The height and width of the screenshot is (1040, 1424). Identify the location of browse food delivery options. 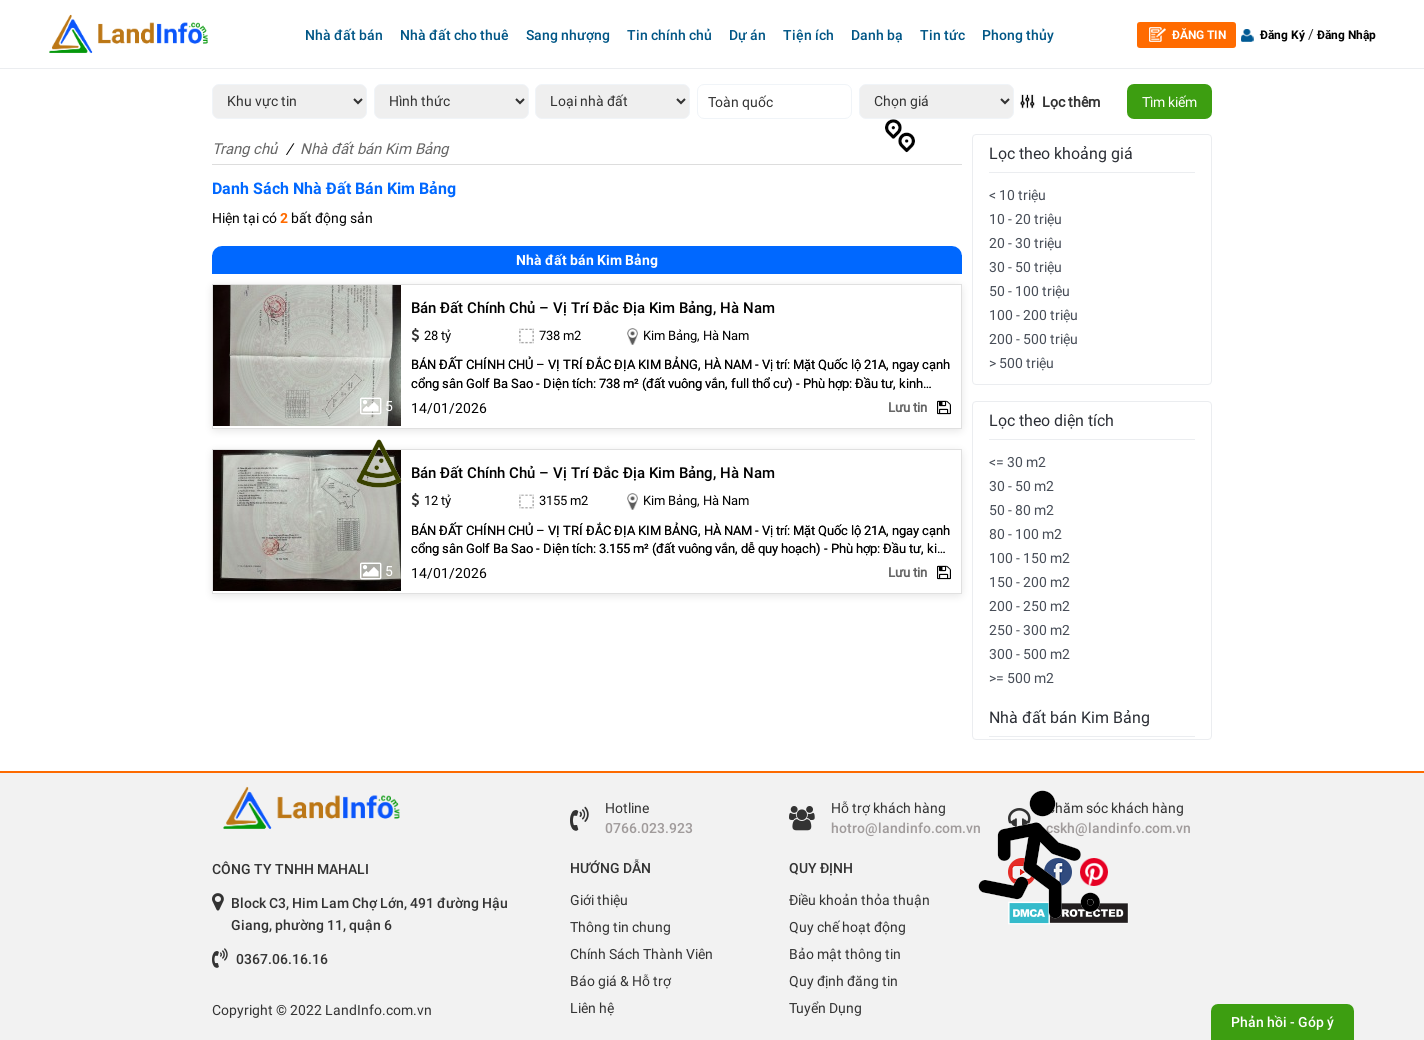
(379, 463).